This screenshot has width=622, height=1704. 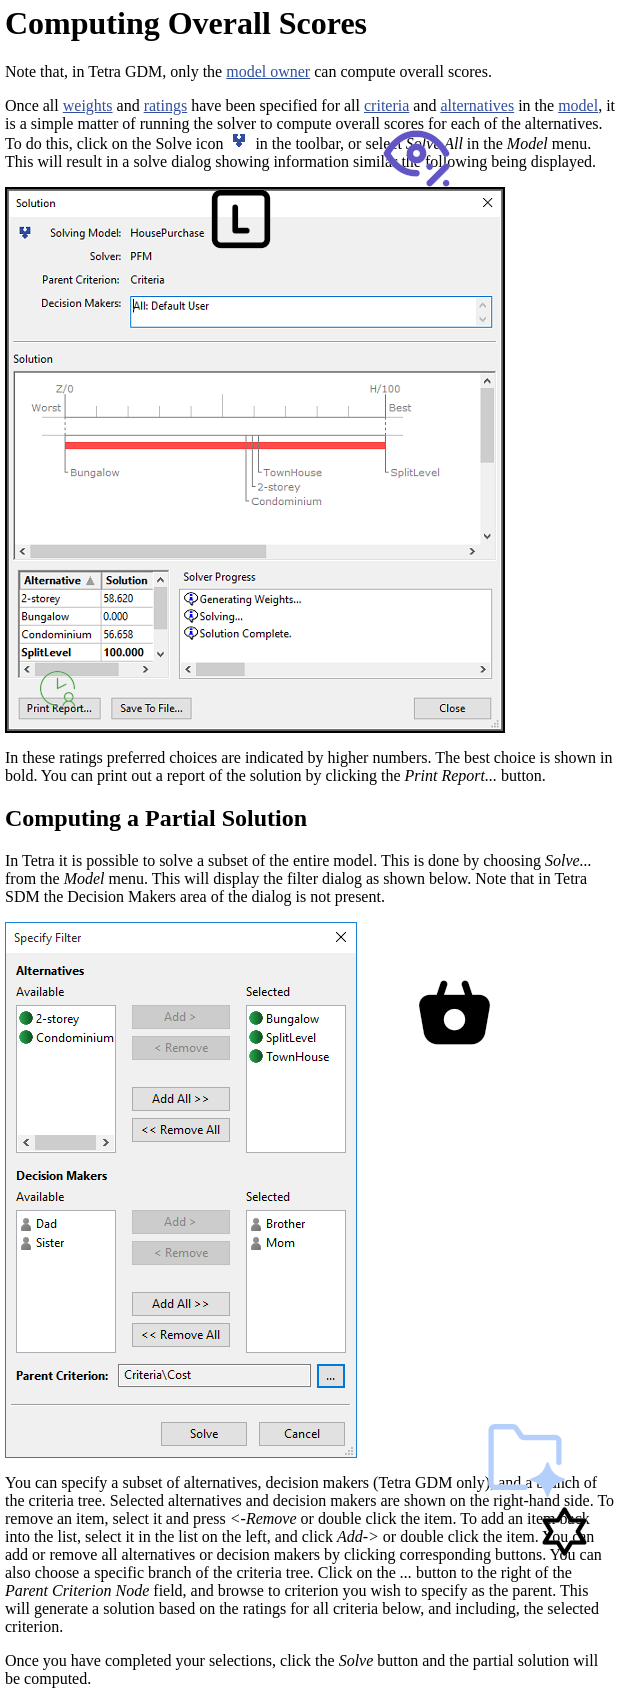 What do you see at coordinates (57, 688) in the screenshot?
I see `view user's time or availability status` at bounding box center [57, 688].